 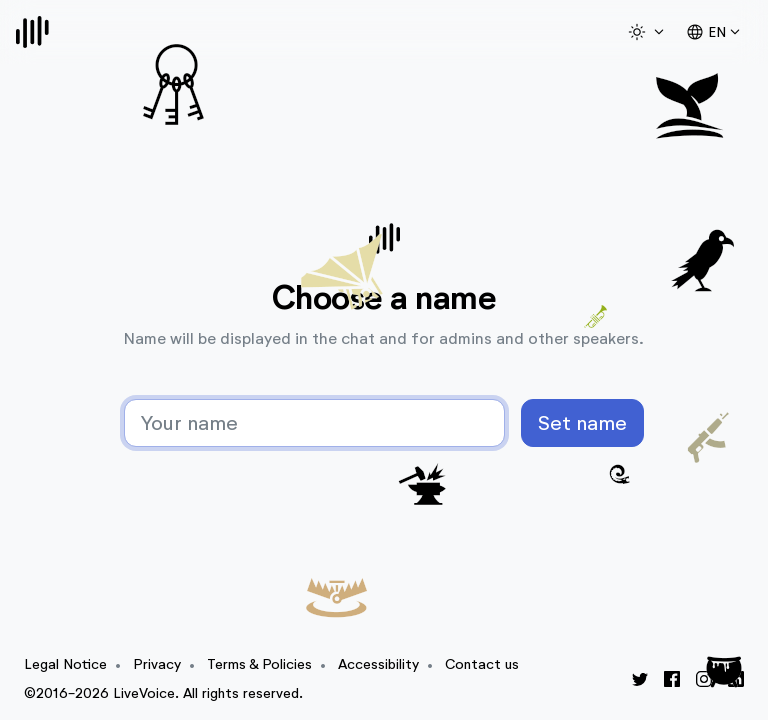 I want to click on indicates marine or ocean-themed content, so click(x=689, y=104).